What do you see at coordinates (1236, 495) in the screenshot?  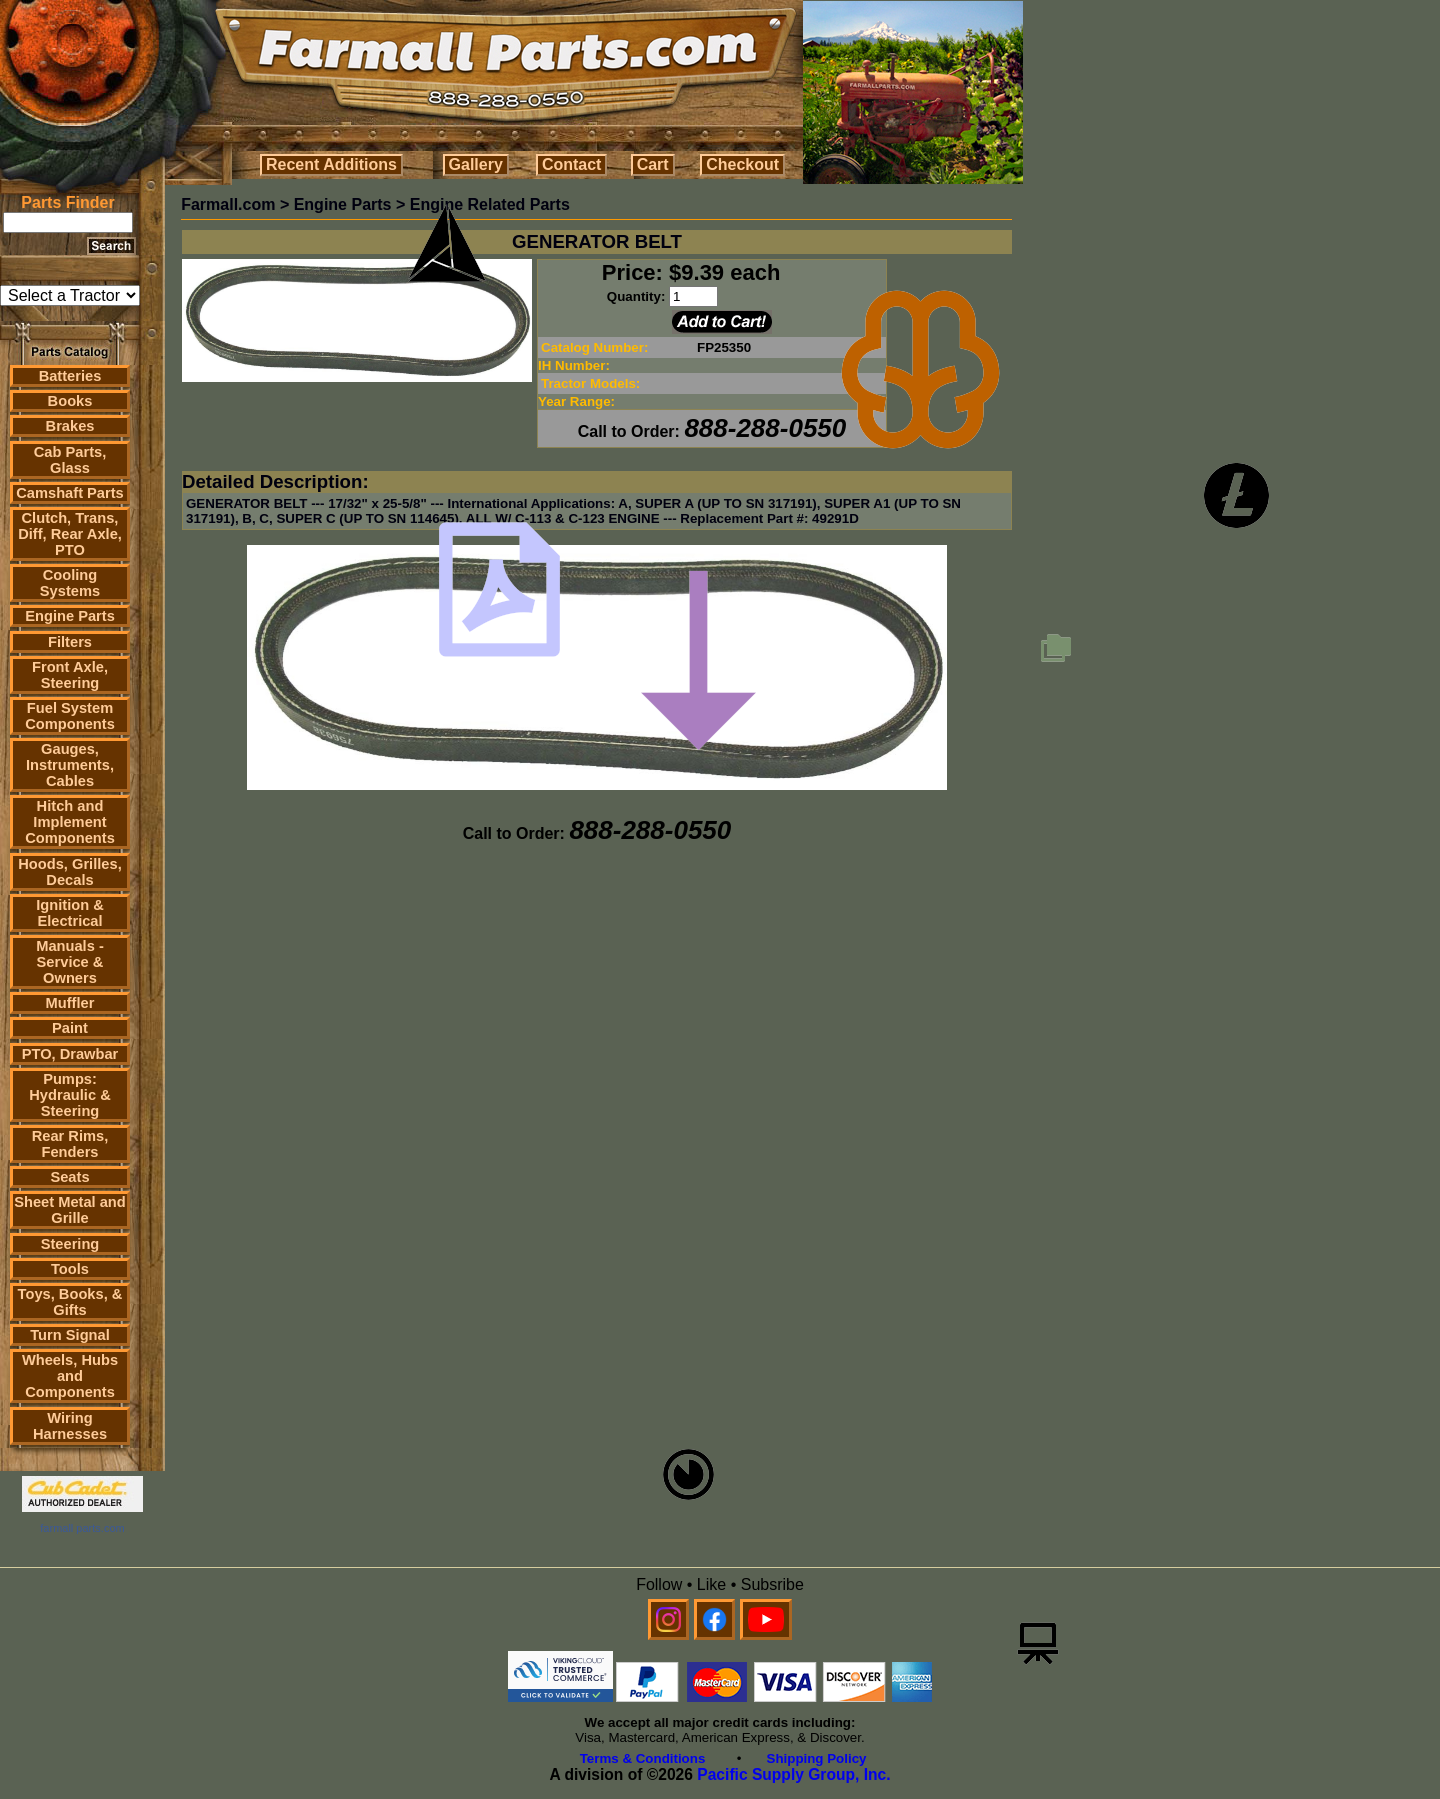 I see `litecoin cryptocurrency logo` at bounding box center [1236, 495].